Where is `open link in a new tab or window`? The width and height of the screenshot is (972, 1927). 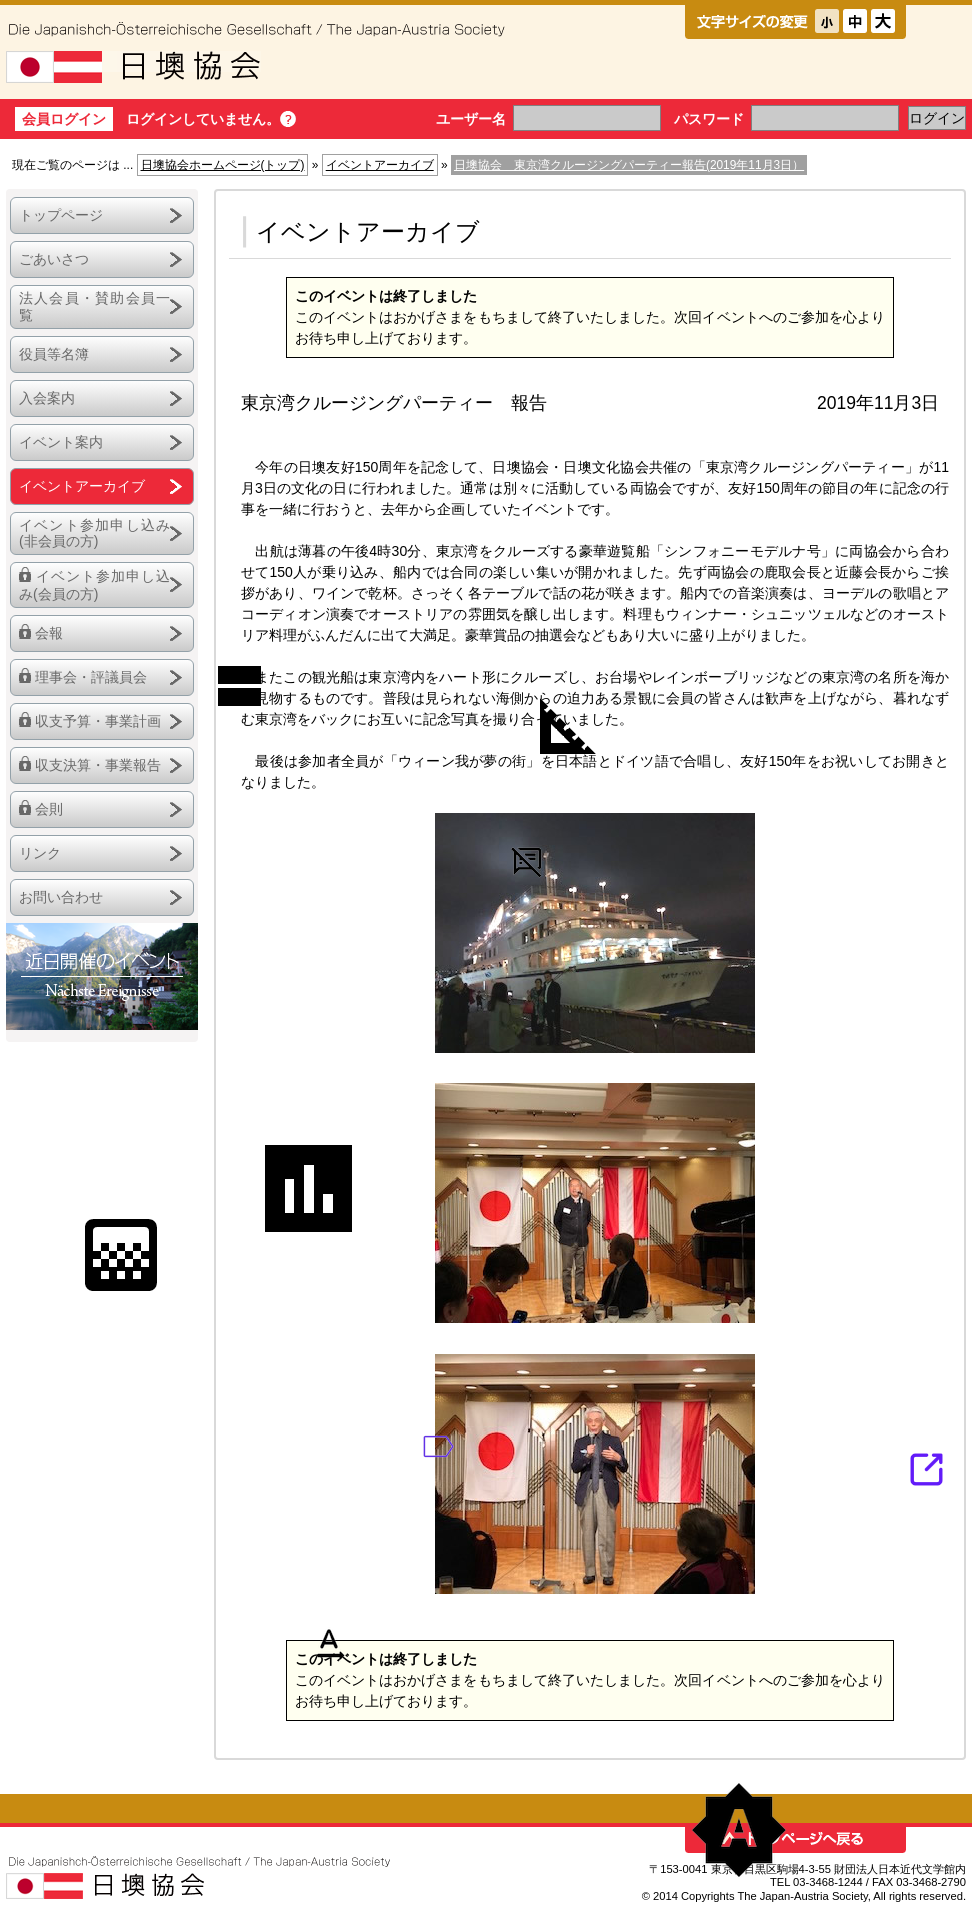 open link in a new tab or window is located at coordinates (926, 1469).